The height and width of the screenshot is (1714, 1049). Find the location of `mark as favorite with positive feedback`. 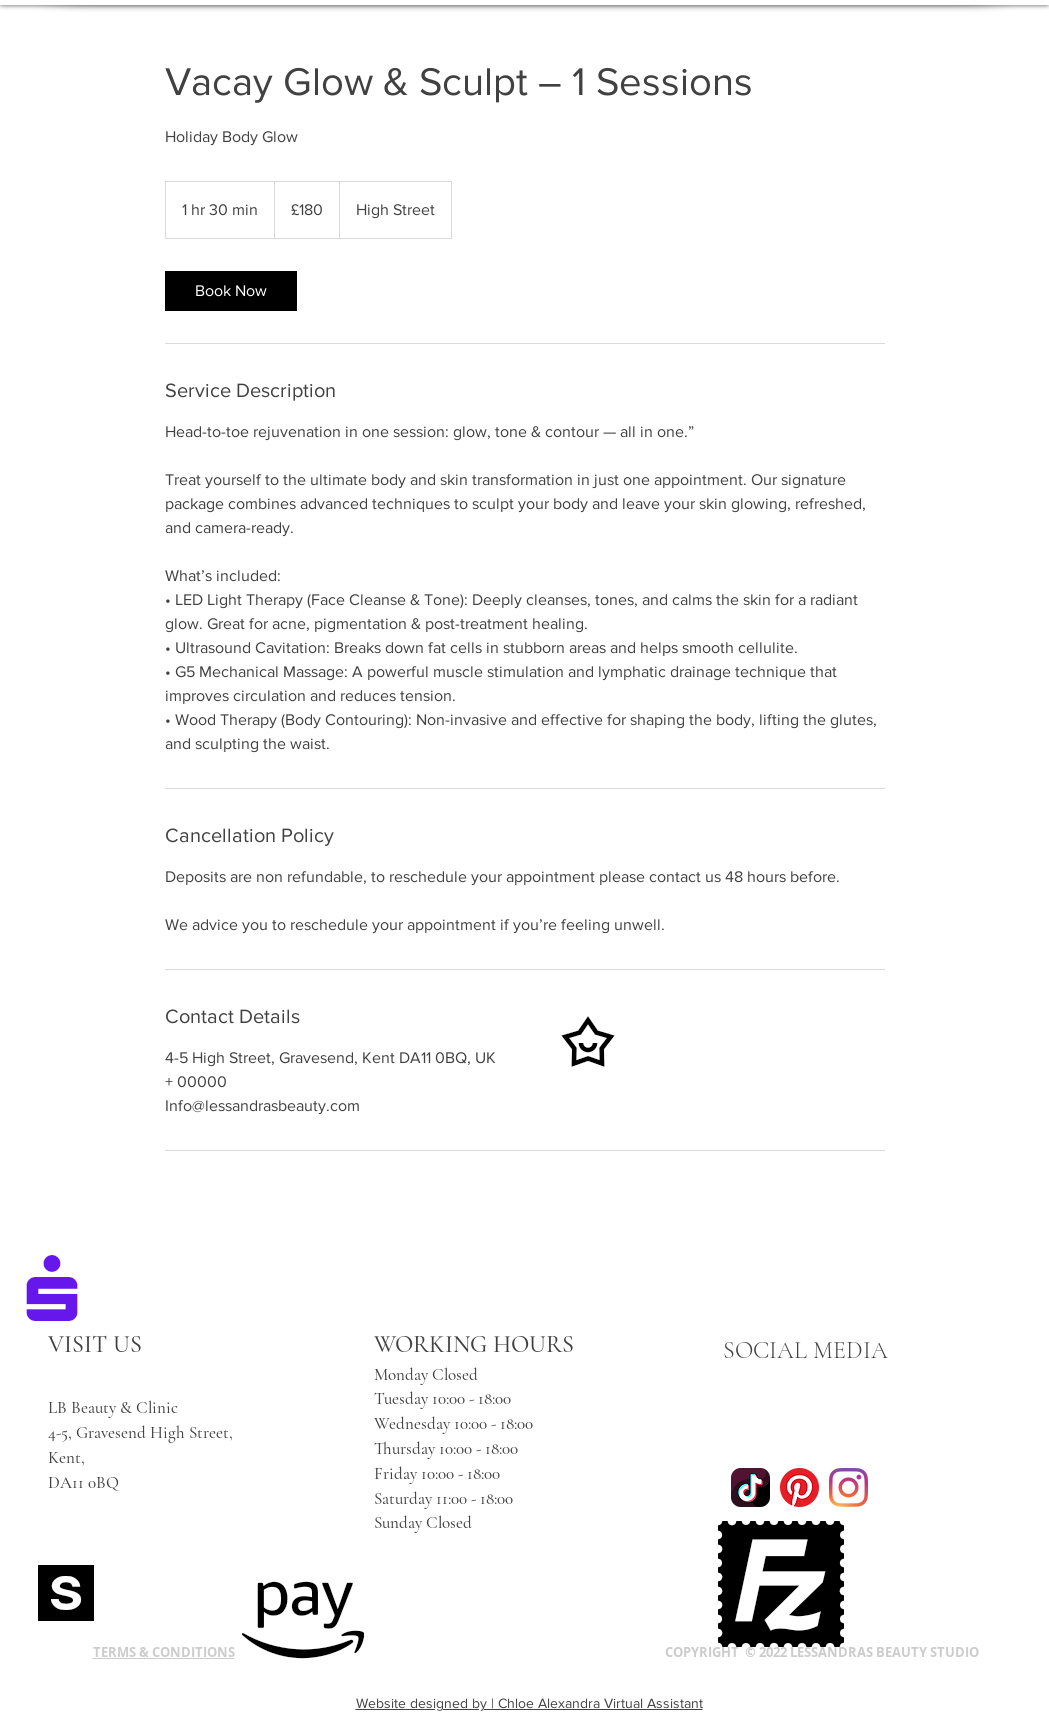

mark as favorite with positive feedback is located at coordinates (588, 1043).